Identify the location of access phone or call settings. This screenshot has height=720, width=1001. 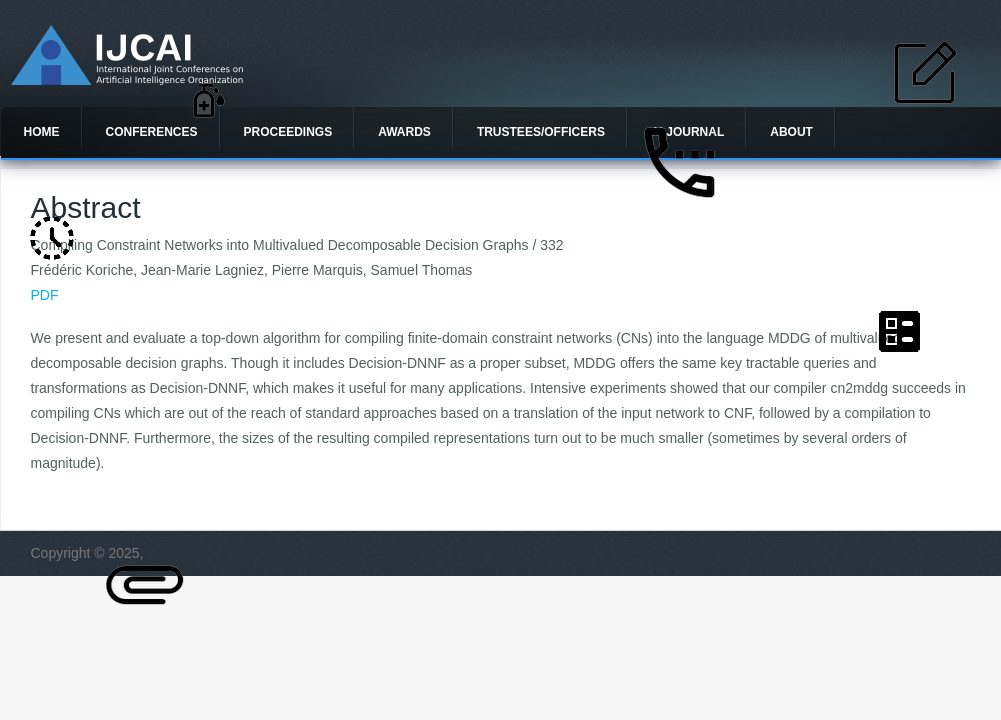
(679, 162).